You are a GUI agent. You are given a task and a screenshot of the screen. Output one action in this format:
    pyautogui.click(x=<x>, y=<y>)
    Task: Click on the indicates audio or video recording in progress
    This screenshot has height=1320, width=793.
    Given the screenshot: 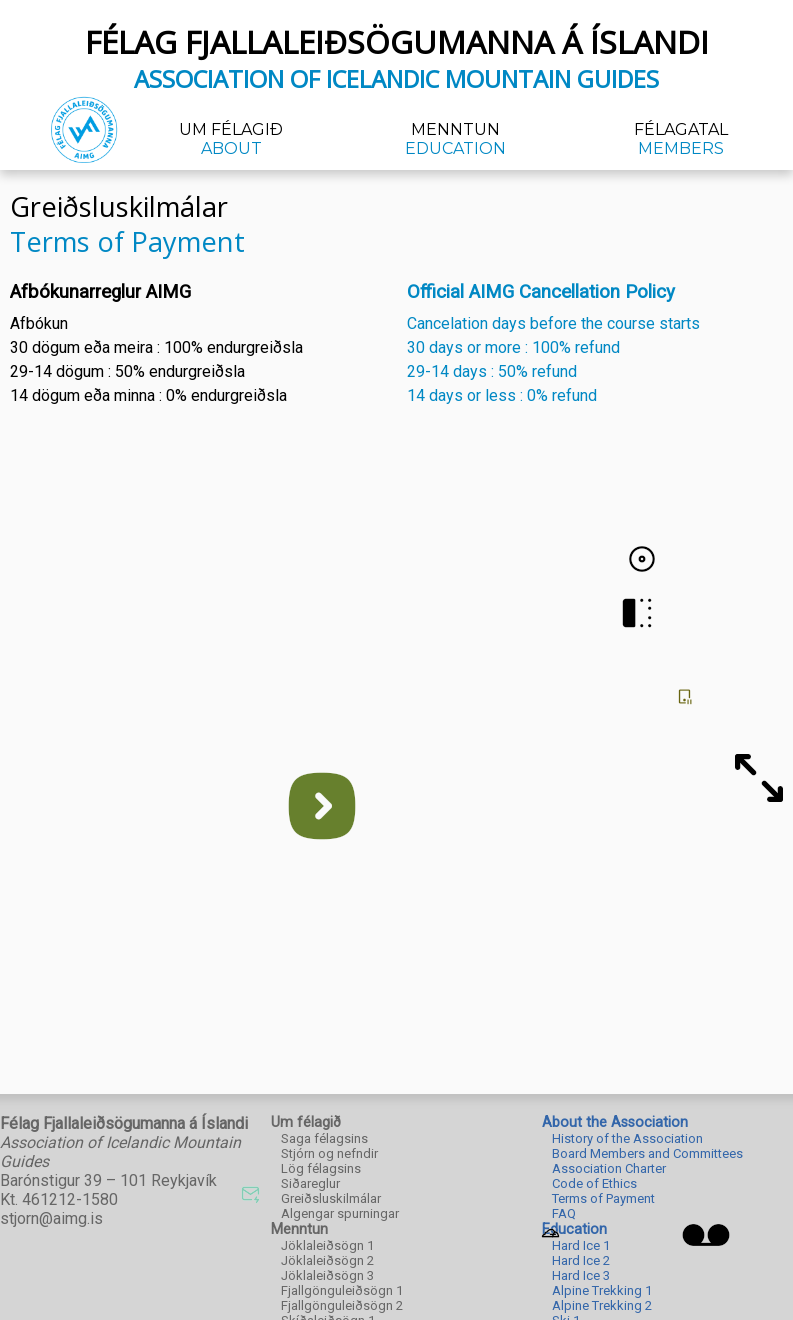 What is the action you would take?
    pyautogui.click(x=706, y=1235)
    